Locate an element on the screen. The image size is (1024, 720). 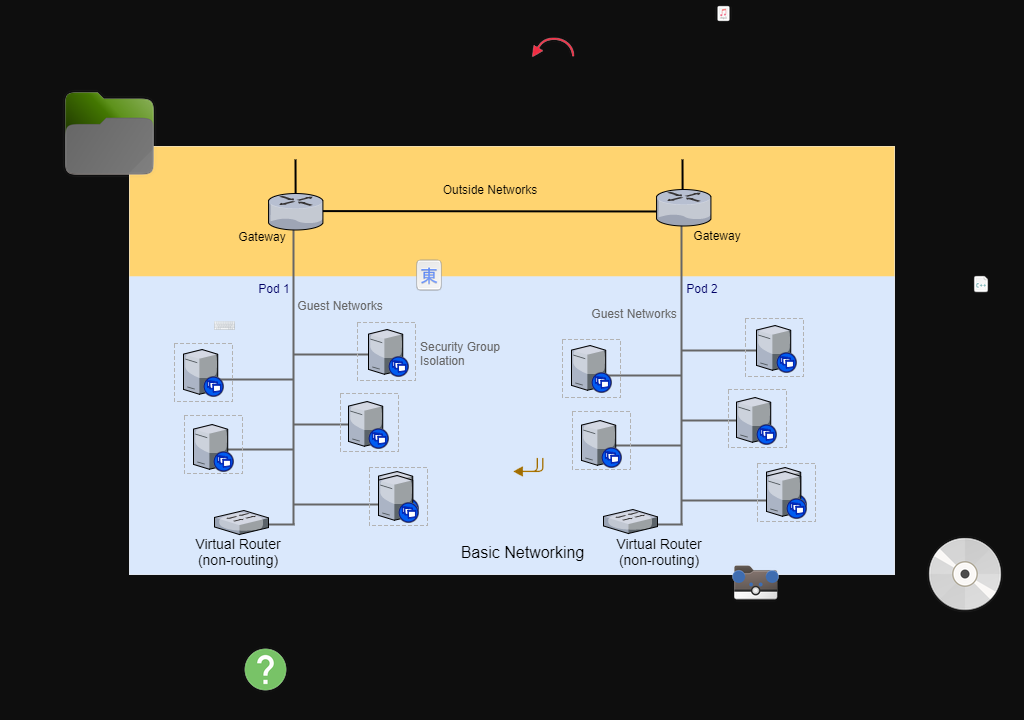
an mp3 audio file is located at coordinates (723, 13).